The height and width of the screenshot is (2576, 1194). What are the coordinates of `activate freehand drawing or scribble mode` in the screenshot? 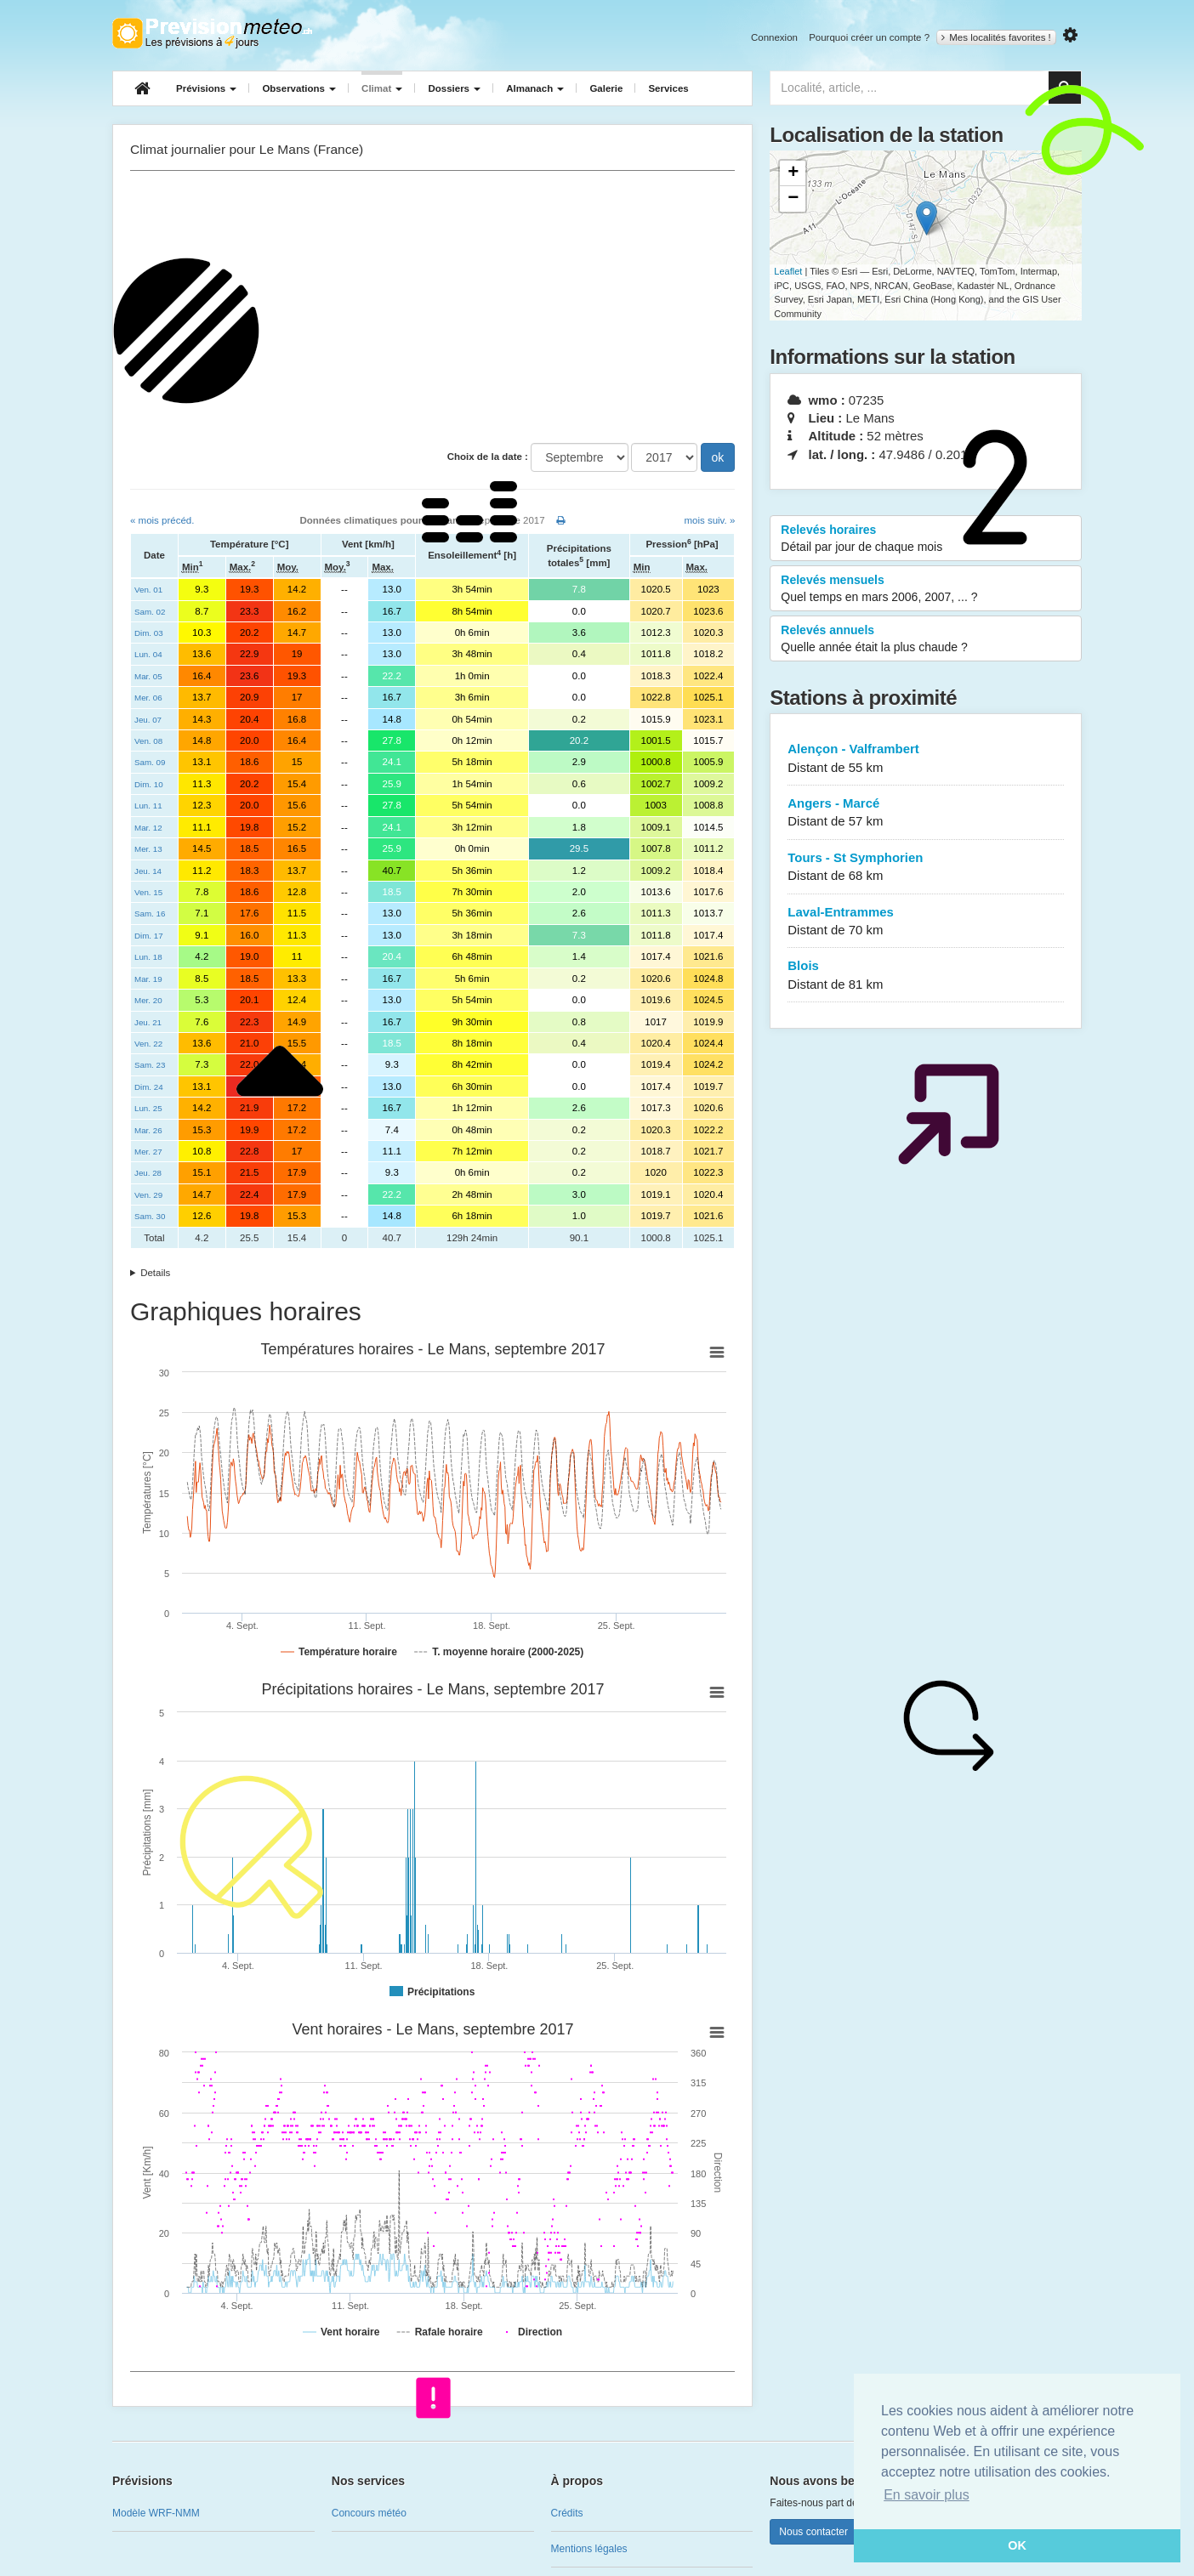 It's located at (1078, 130).